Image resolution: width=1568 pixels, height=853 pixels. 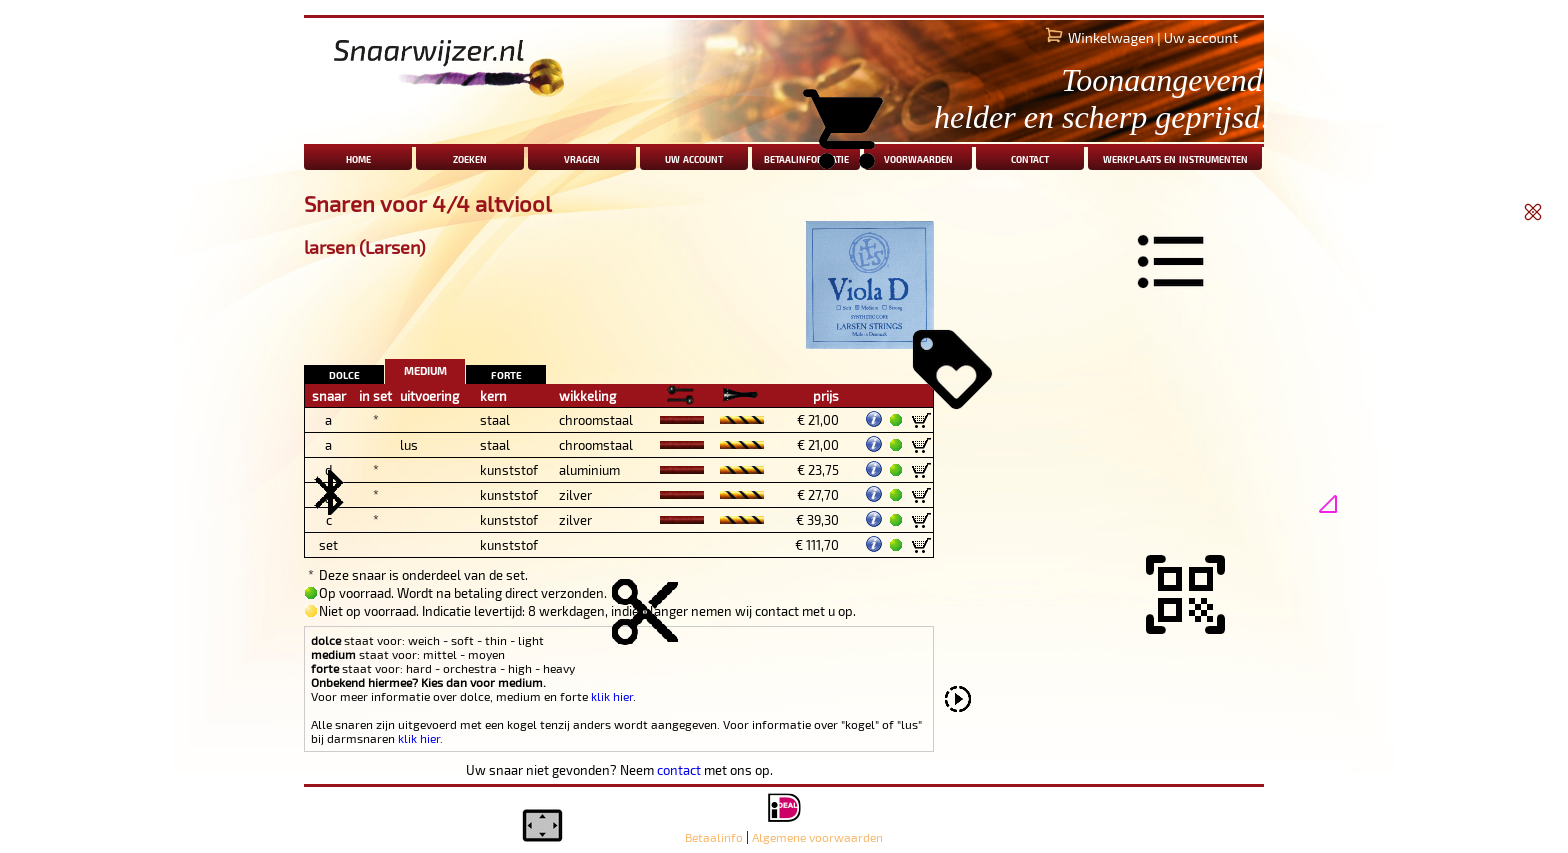 What do you see at coordinates (330, 492) in the screenshot?
I see `toggle bluetooth connectivity` at bounding box center [330, 492].